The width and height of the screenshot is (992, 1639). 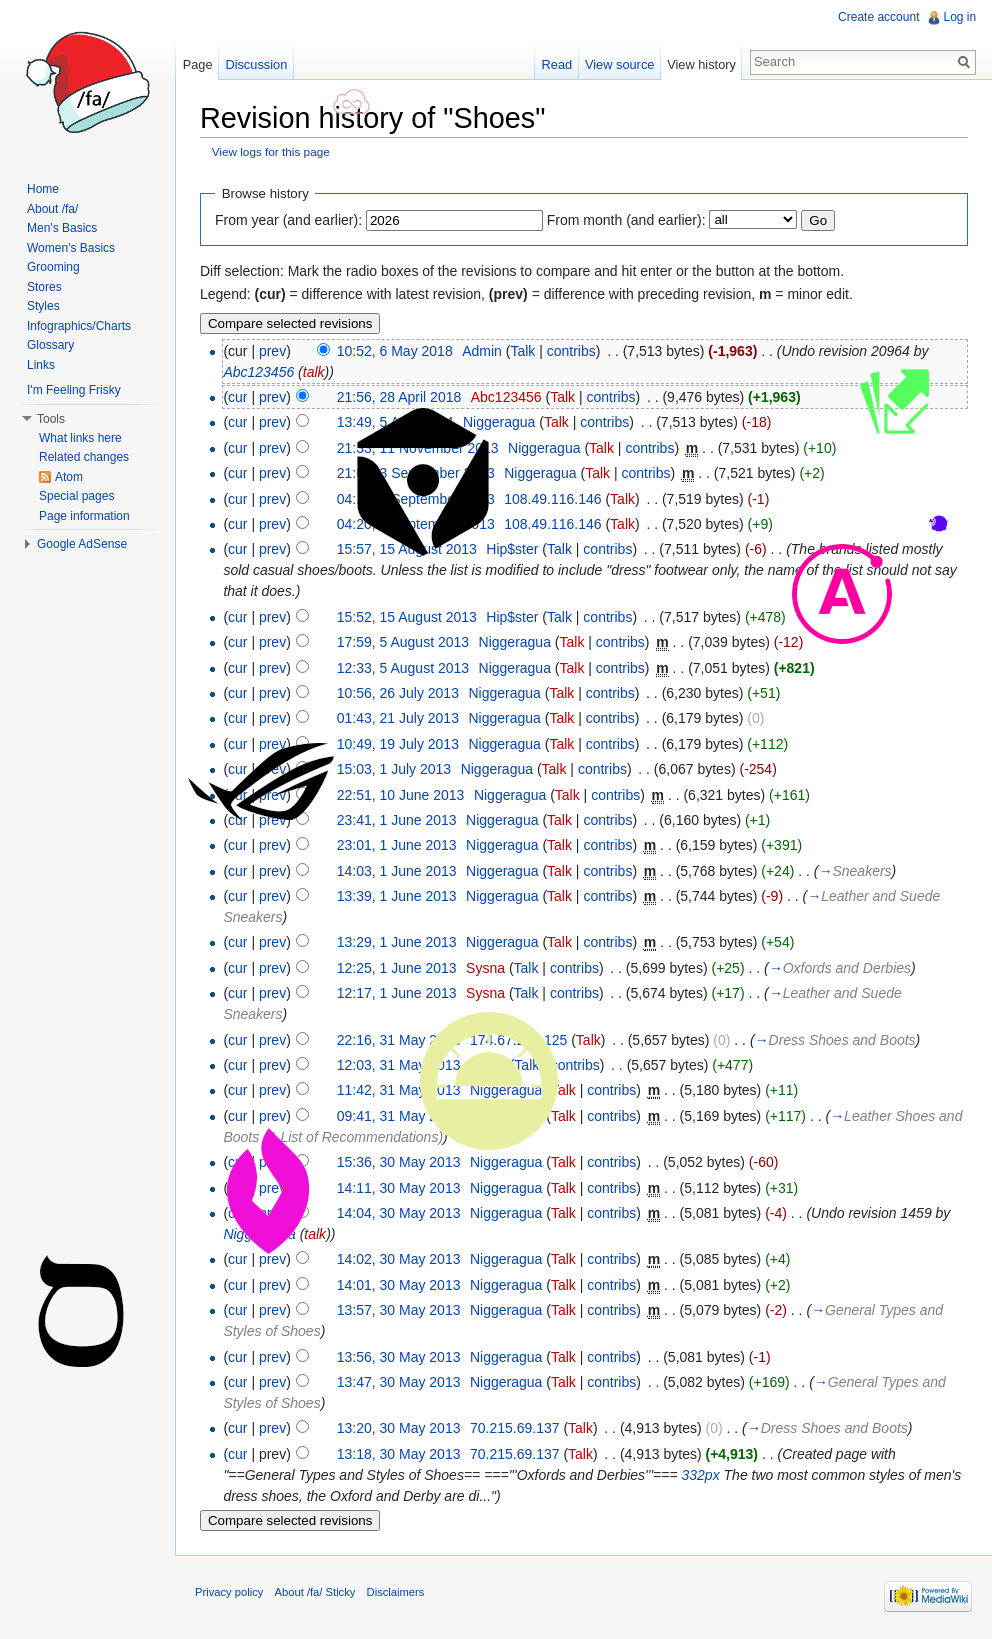 I want to click on protractor end-to-end testing framework logo, so click(x=489, y=1081).